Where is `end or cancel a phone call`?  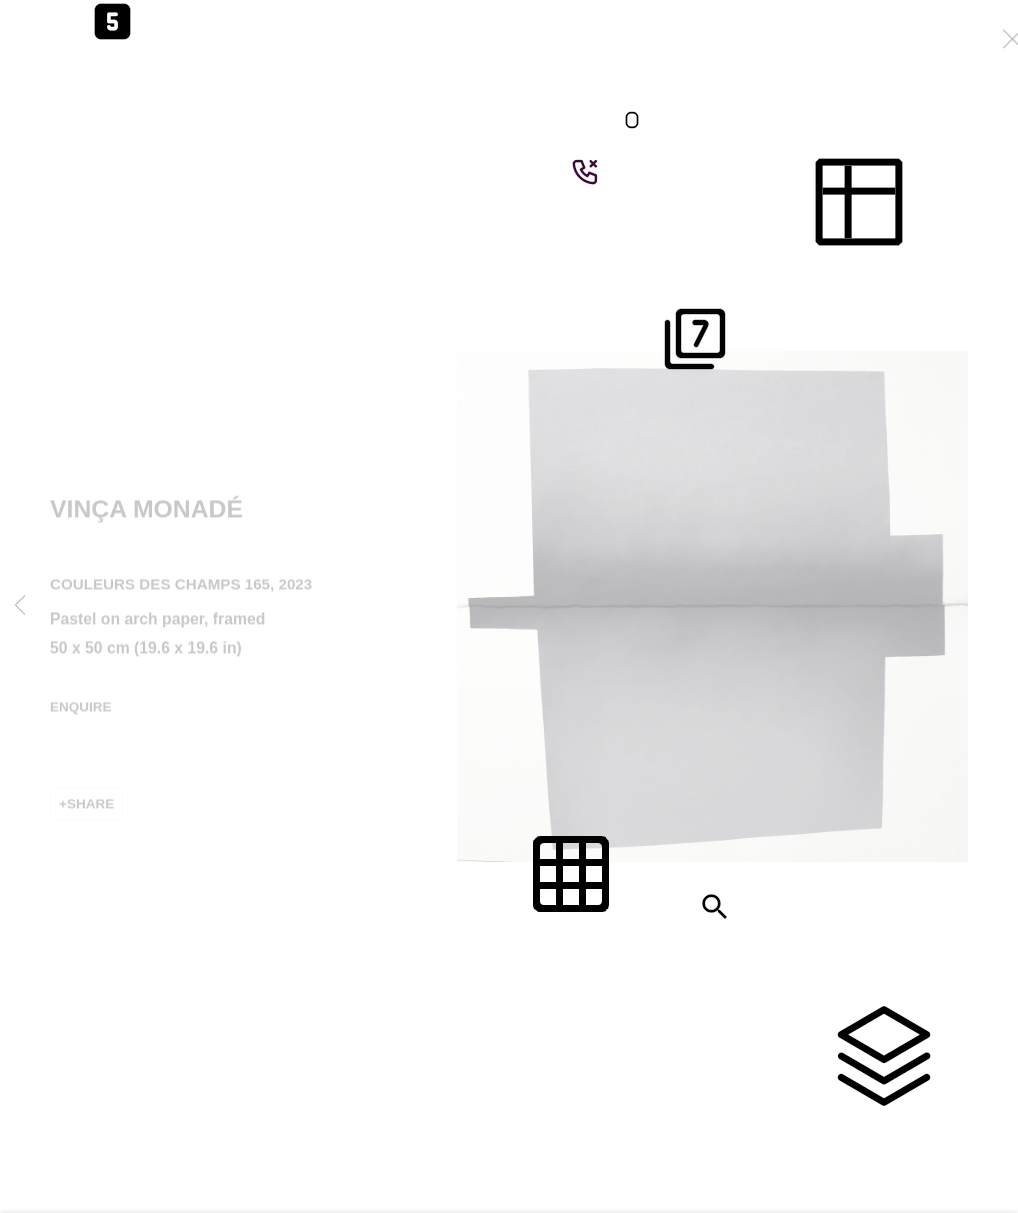
end or cancel a phone call is located at coordinates (585, 171).